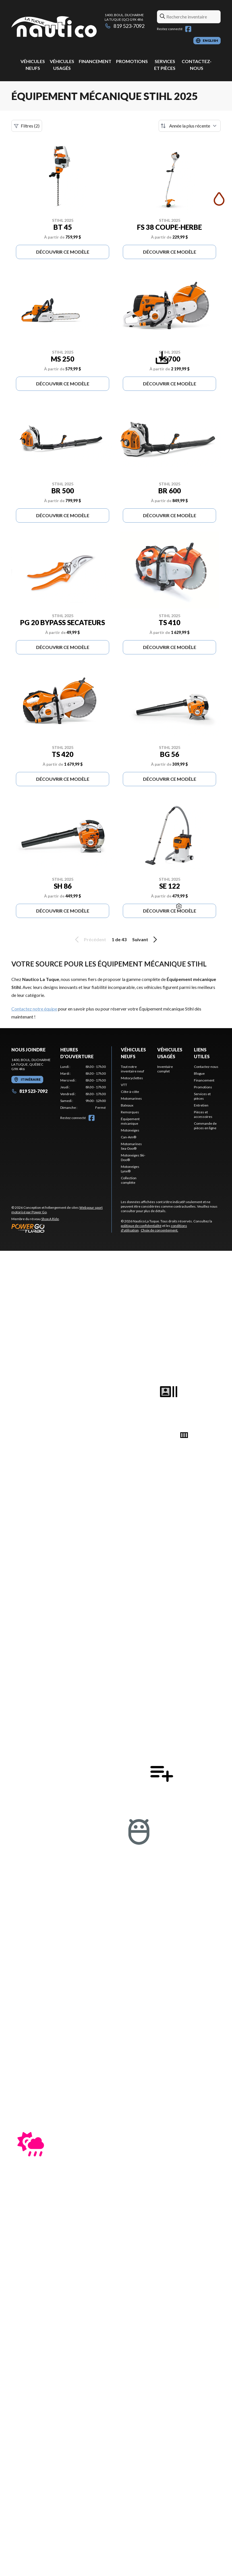 This screenshot has width=232, height=2576. What do you see at coordinates (179, 906) in the screenshot?
I see `access app settings` at bounding box center [179, 906].